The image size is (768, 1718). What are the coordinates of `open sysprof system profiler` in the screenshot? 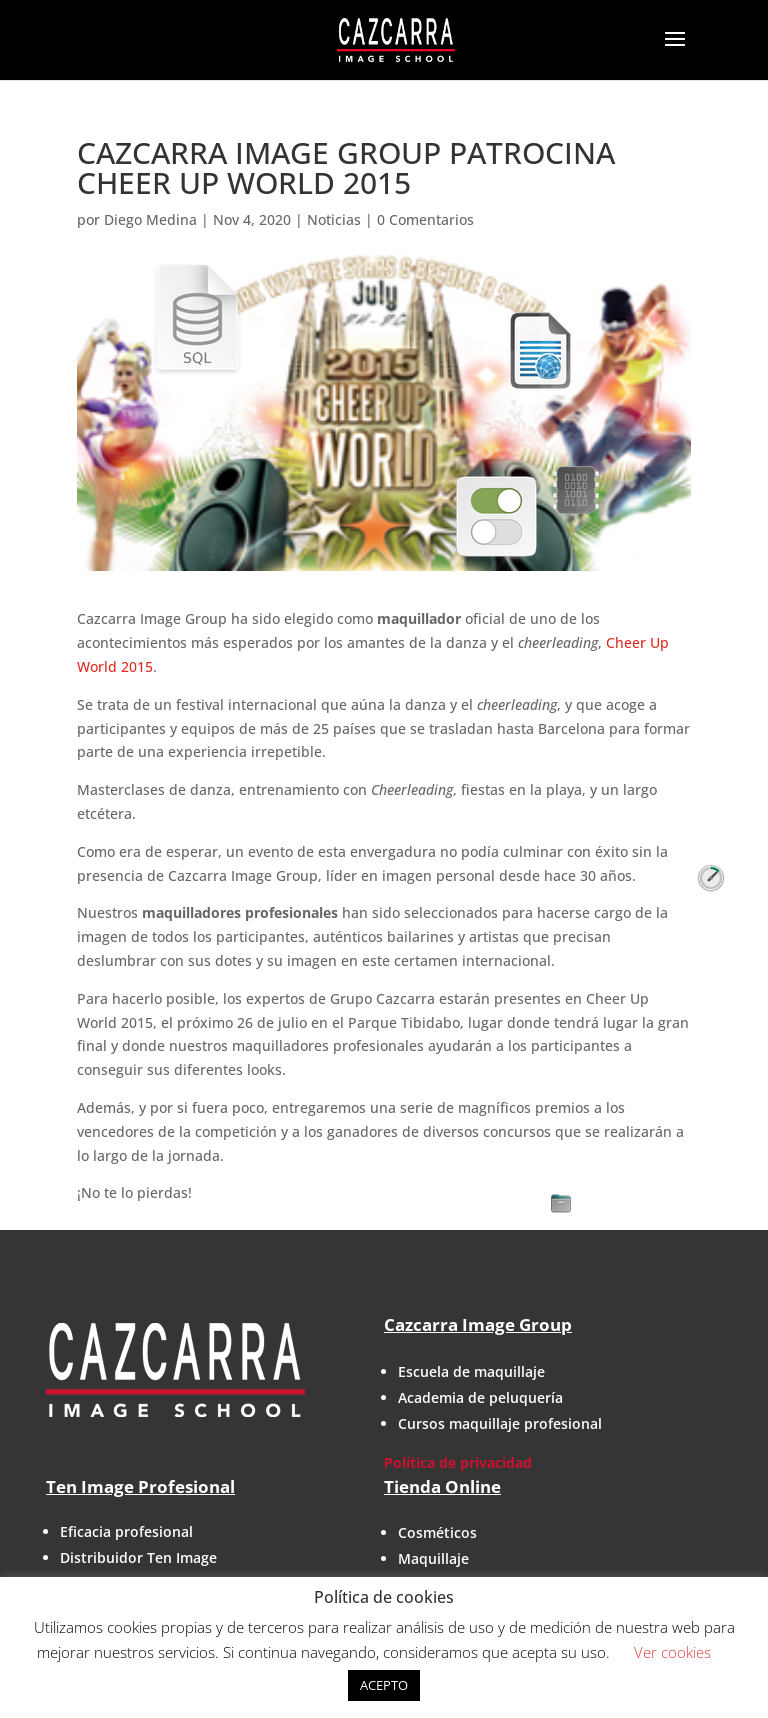 It's located at (711, 878).